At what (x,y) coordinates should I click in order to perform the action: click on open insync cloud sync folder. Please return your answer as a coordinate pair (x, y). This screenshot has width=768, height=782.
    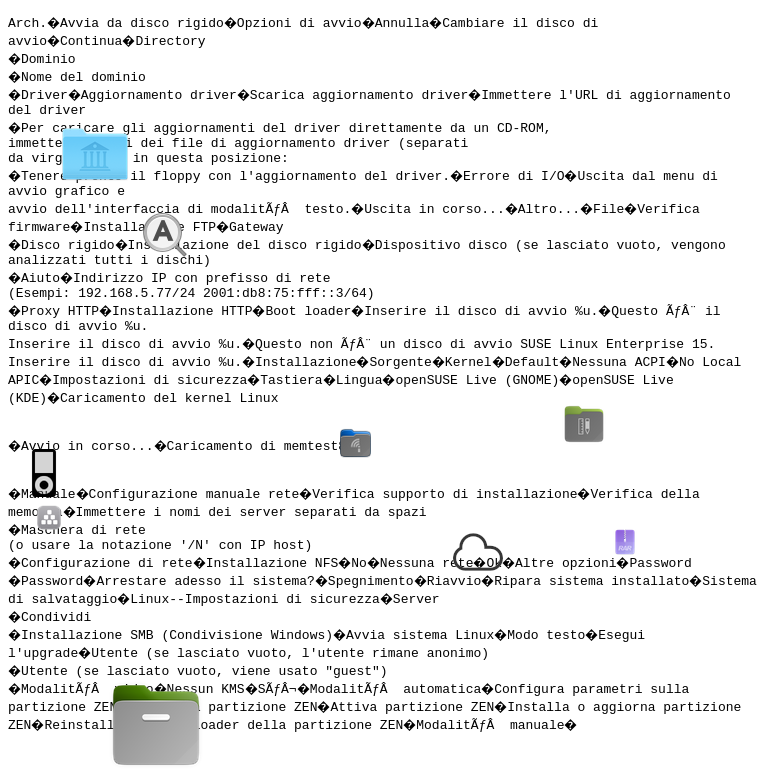
    Looking at the image, I should click on (355, 442).